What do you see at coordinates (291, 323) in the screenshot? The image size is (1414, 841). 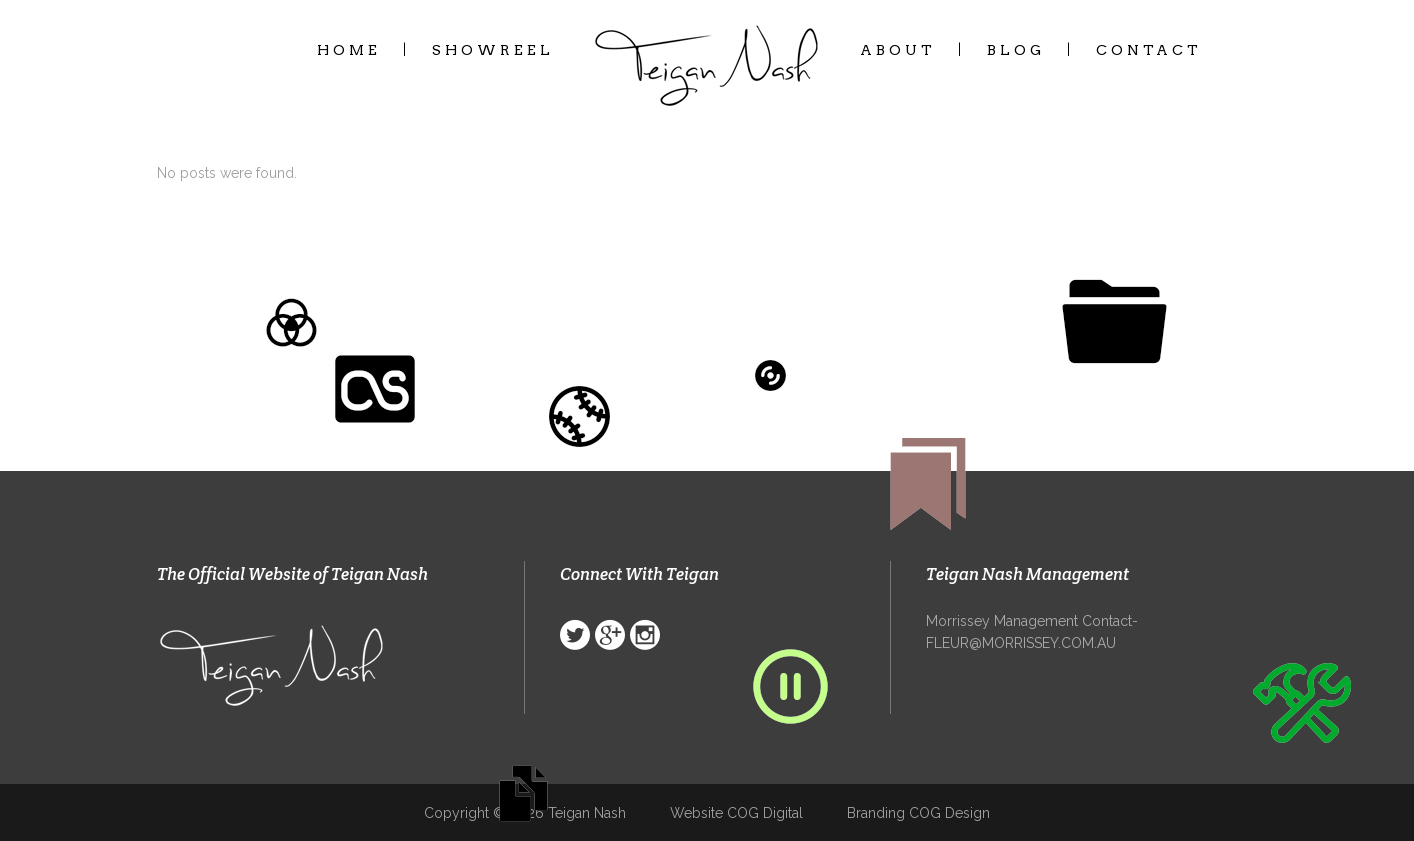 I see `shows overlapping or intersecting data sets` at bounding box center [291, 323].